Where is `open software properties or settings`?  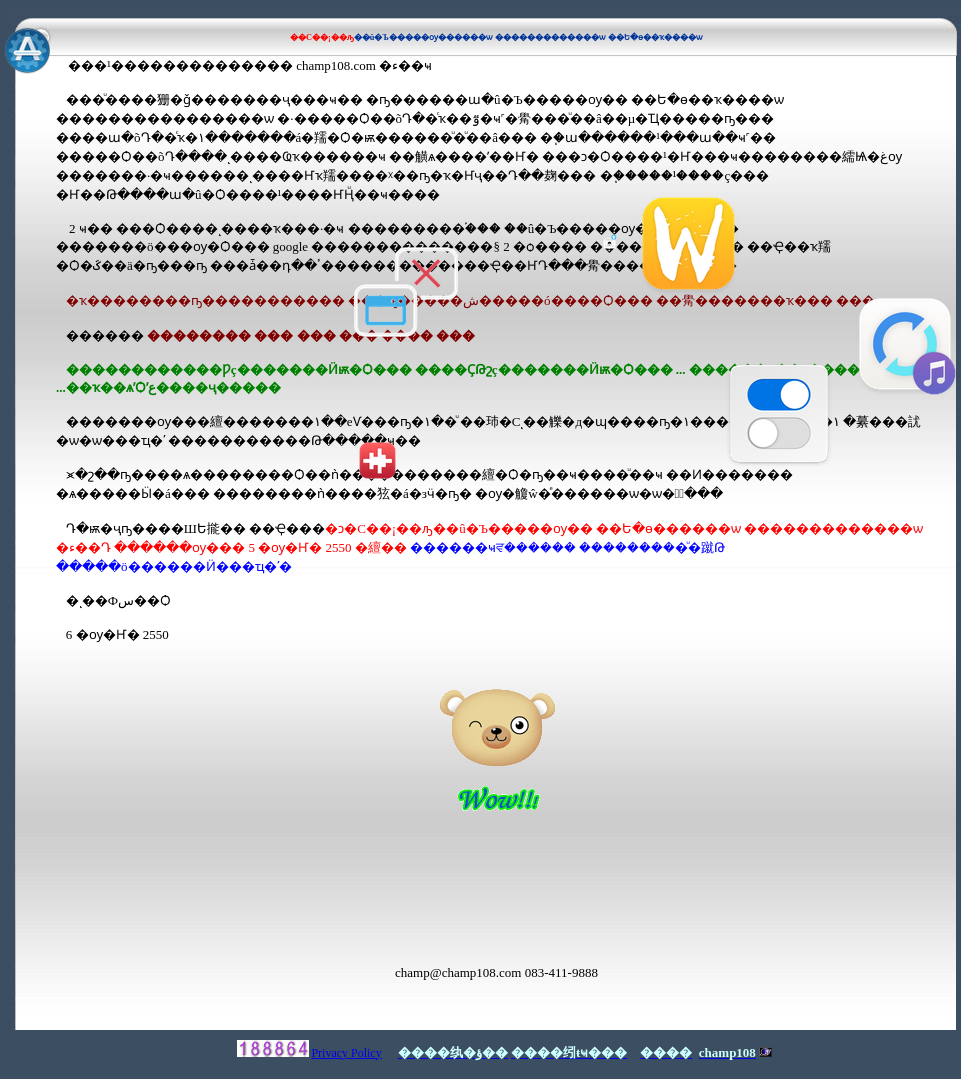
open software properties or settings is located at coordinates (27, 50).